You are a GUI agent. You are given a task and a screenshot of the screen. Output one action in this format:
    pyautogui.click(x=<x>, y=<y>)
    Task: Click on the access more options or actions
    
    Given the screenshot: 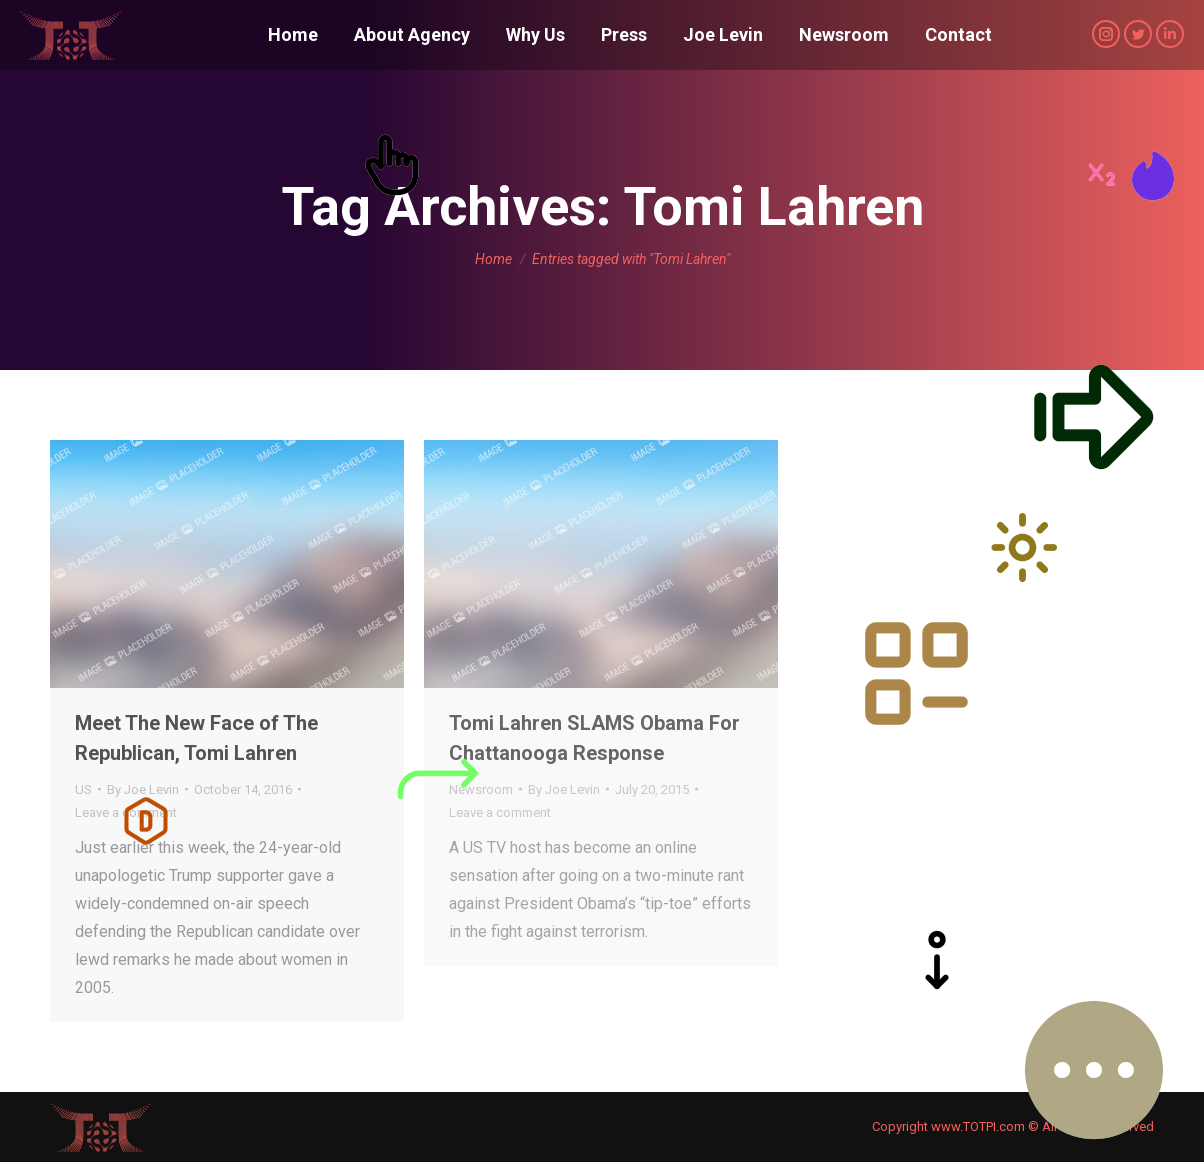 What is the action you would take?
    pyautogui.click(x=1094, y=1070)
    